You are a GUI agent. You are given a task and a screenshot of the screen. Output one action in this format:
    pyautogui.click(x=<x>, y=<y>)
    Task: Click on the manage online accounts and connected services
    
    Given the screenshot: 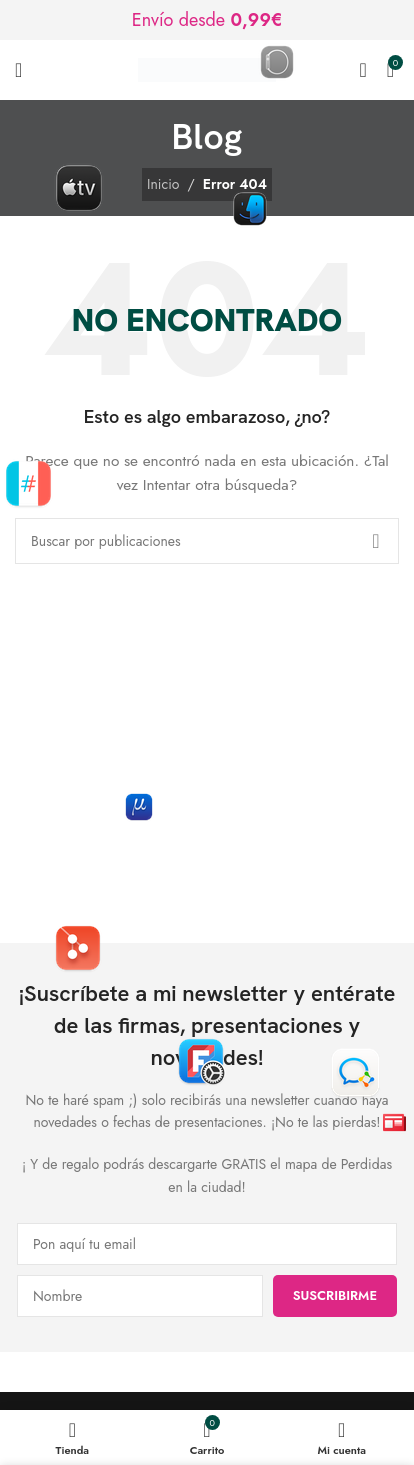 What is the action you would take?
    pyautogui.click(x=21, y=962)
    